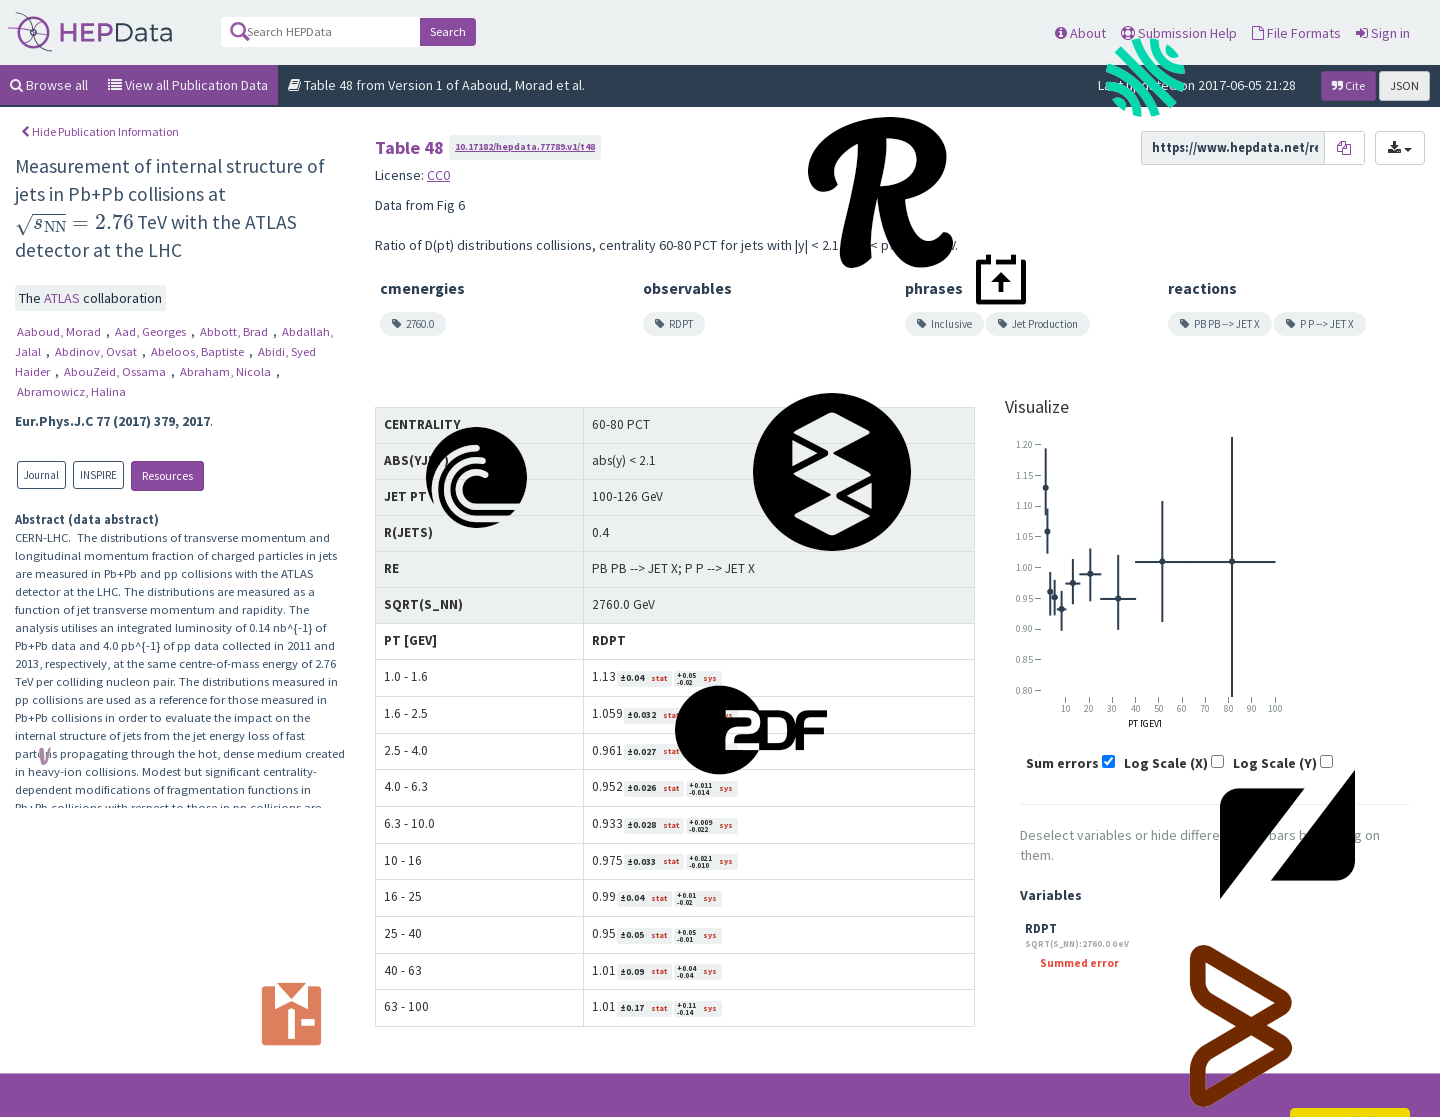 The height and width of the screenshot is (1117, 1440). What do you see at coordinates (1241, 1026) in the screenshot?
I see `BMC Software company logo` at bounding box center [1241, 1026].